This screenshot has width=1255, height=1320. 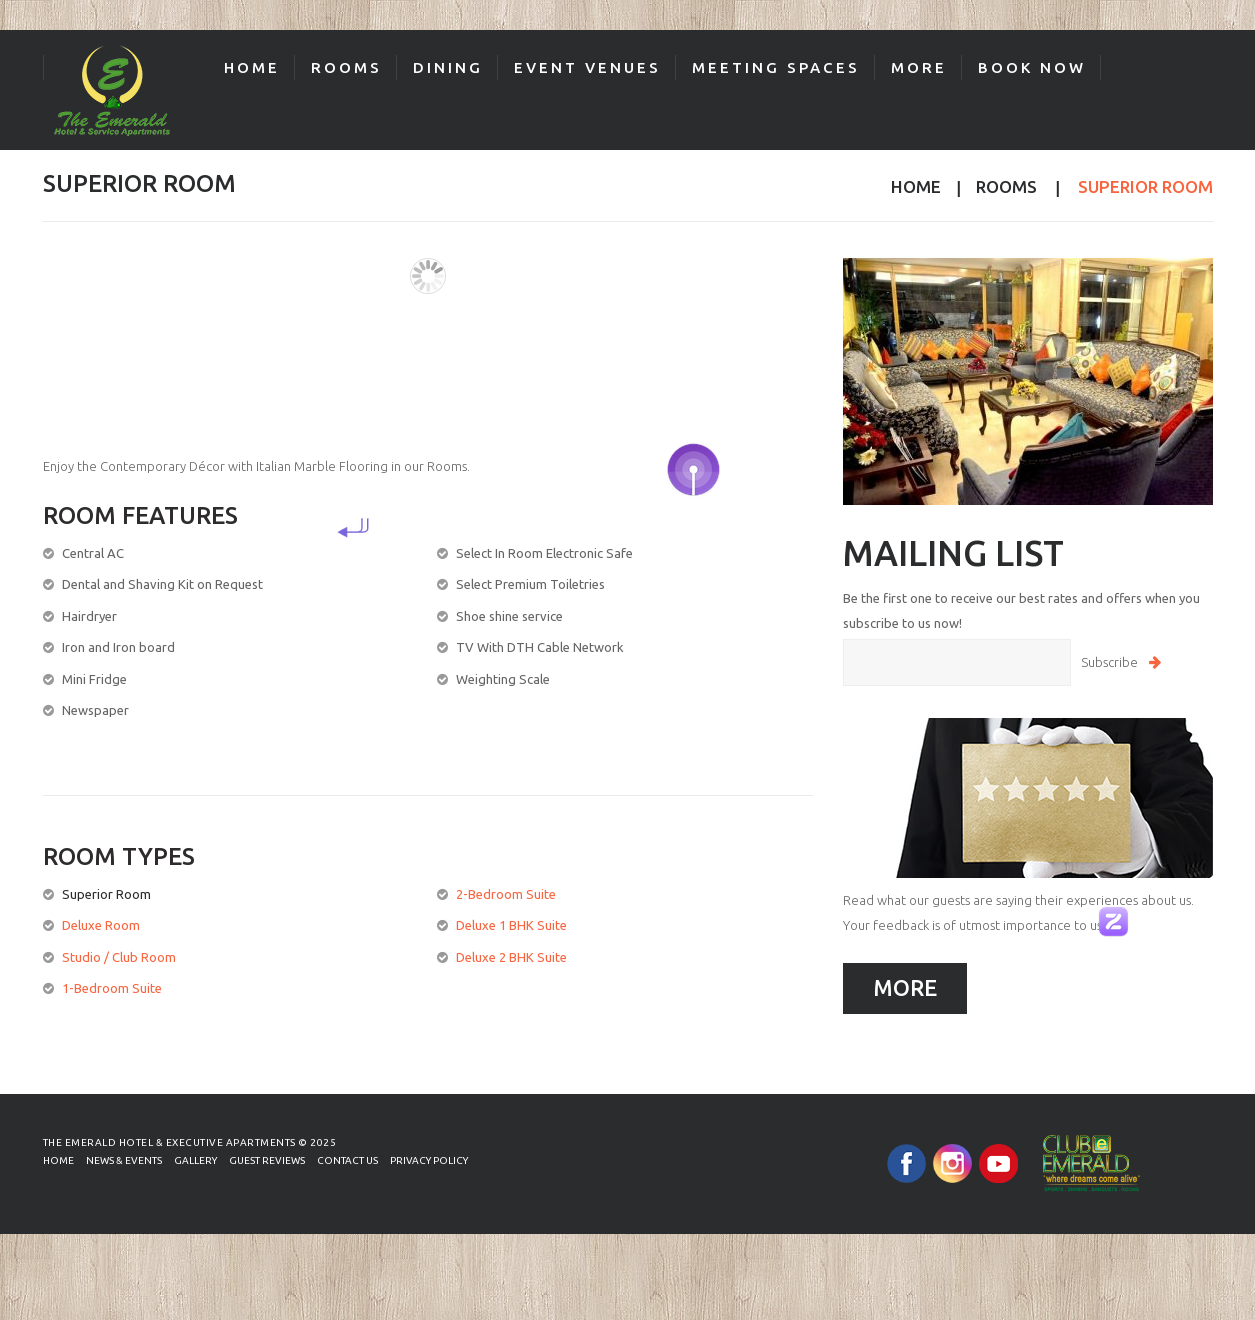 I want to click on open zen browser (twilight theme), so click(x=1113, y=921).